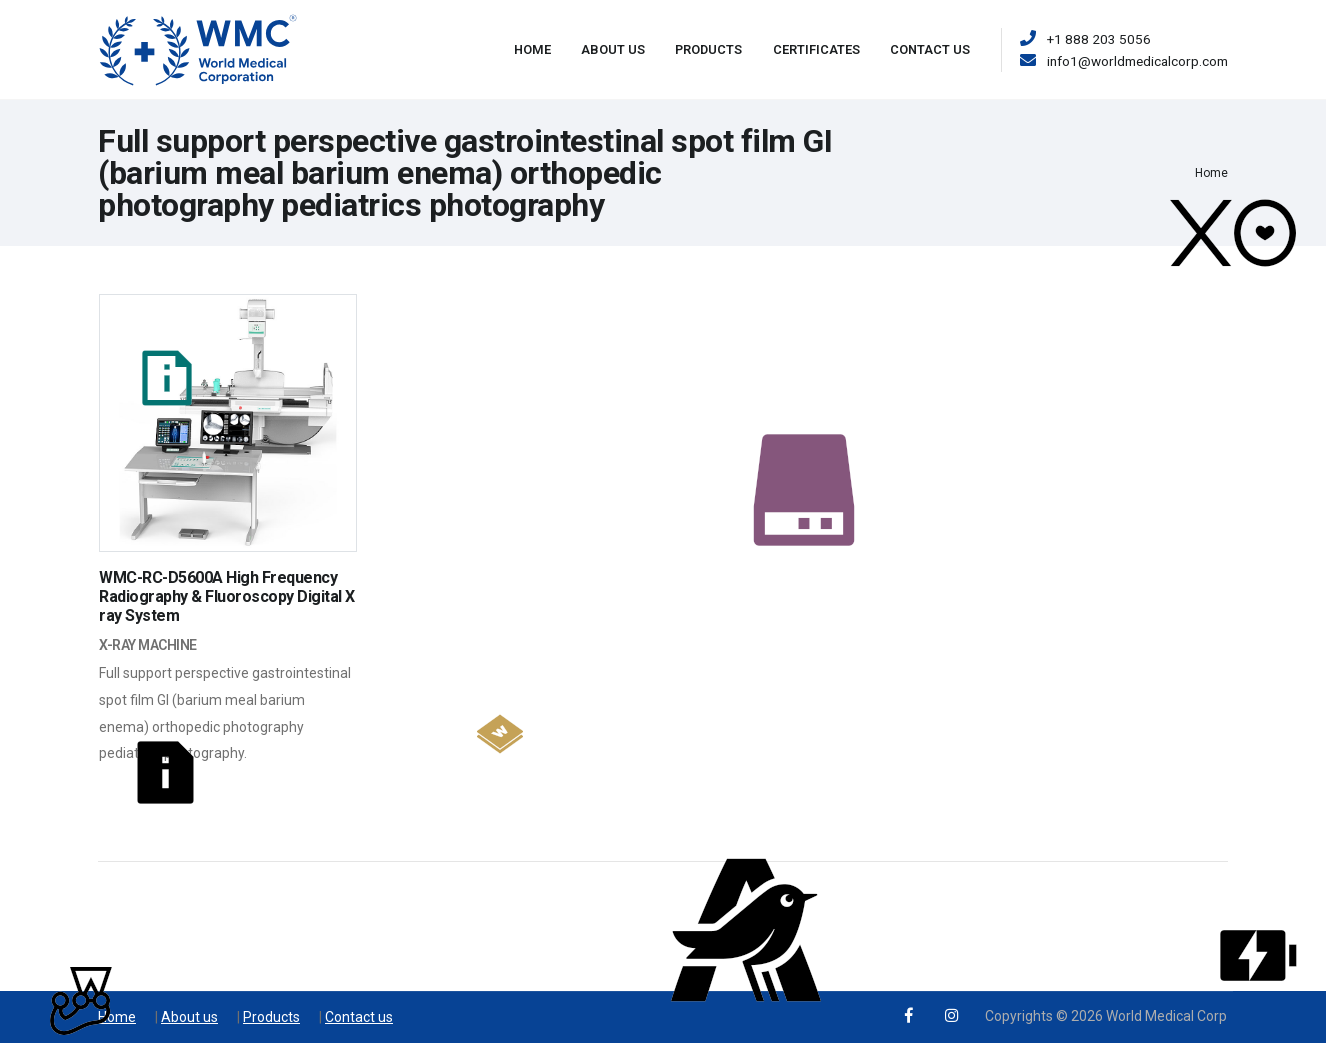 Image resolution: width=1326 pixels, height=1044 pixels. Describe the element at coordinates (746, 930) in the screenshot. I see `Auchan retail store app or website` at that location.